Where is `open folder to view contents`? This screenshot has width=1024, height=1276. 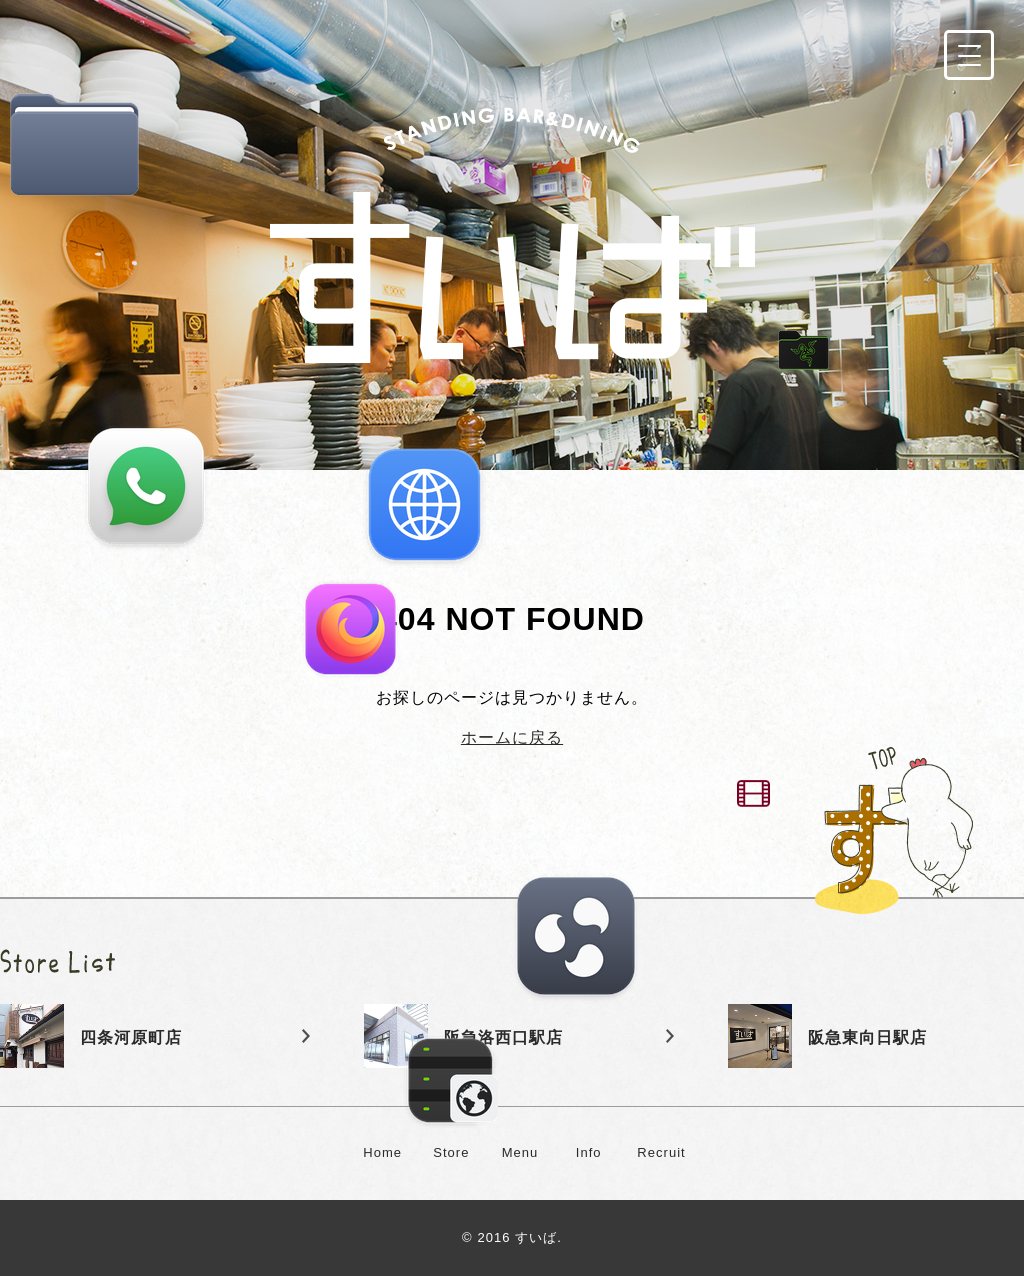
open folder to view contents is located at coordinates (74, 144).